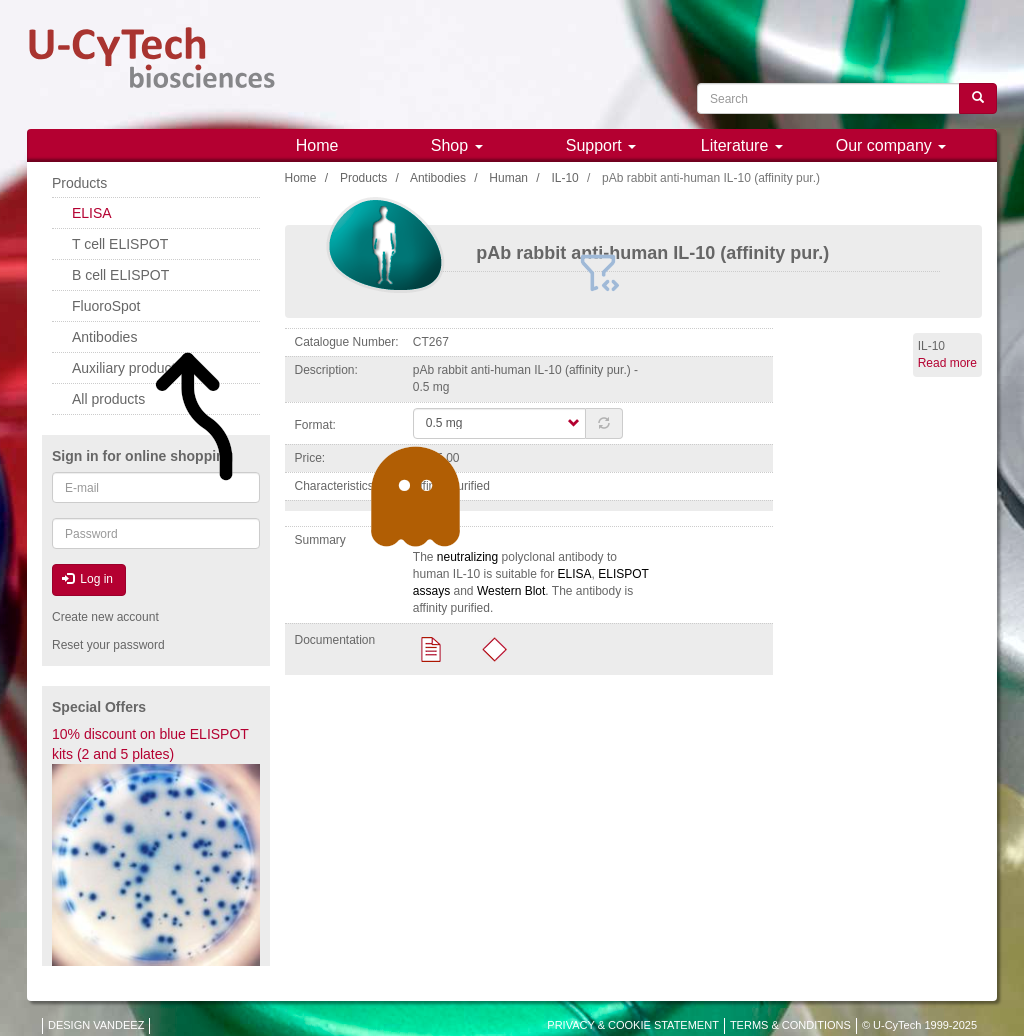 This screenshot has width=1024, height=1036. What do you see at coordinates (415, 496) in the screenshot?
I see `indicates ghost mode or invisible status` at bounding box center [415, 496].